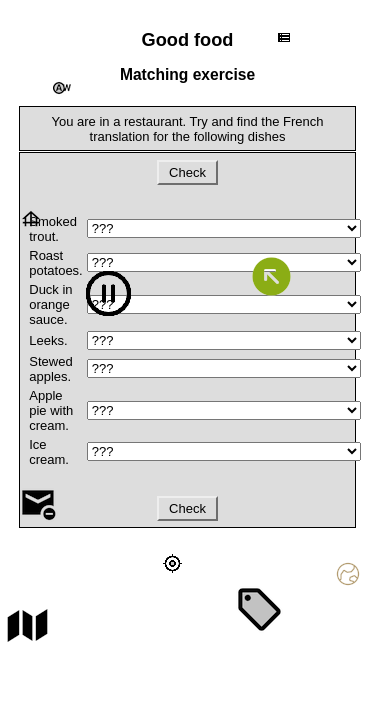 The height and width of the screenshot is (720, 375). I want to click on enable auto white balance, so click(62, 88).